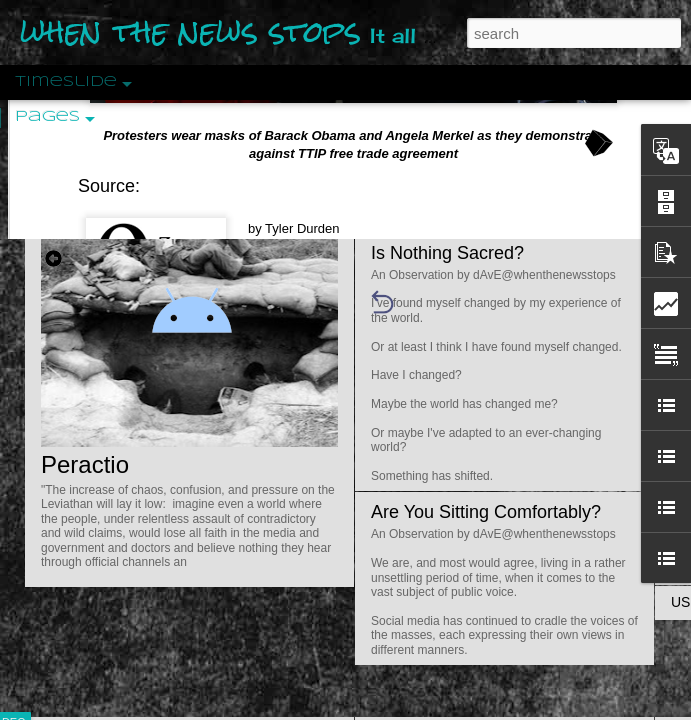  Describe the element at coordinates (192, 315) in the screenshot. I see `android operating system logo` at that location.